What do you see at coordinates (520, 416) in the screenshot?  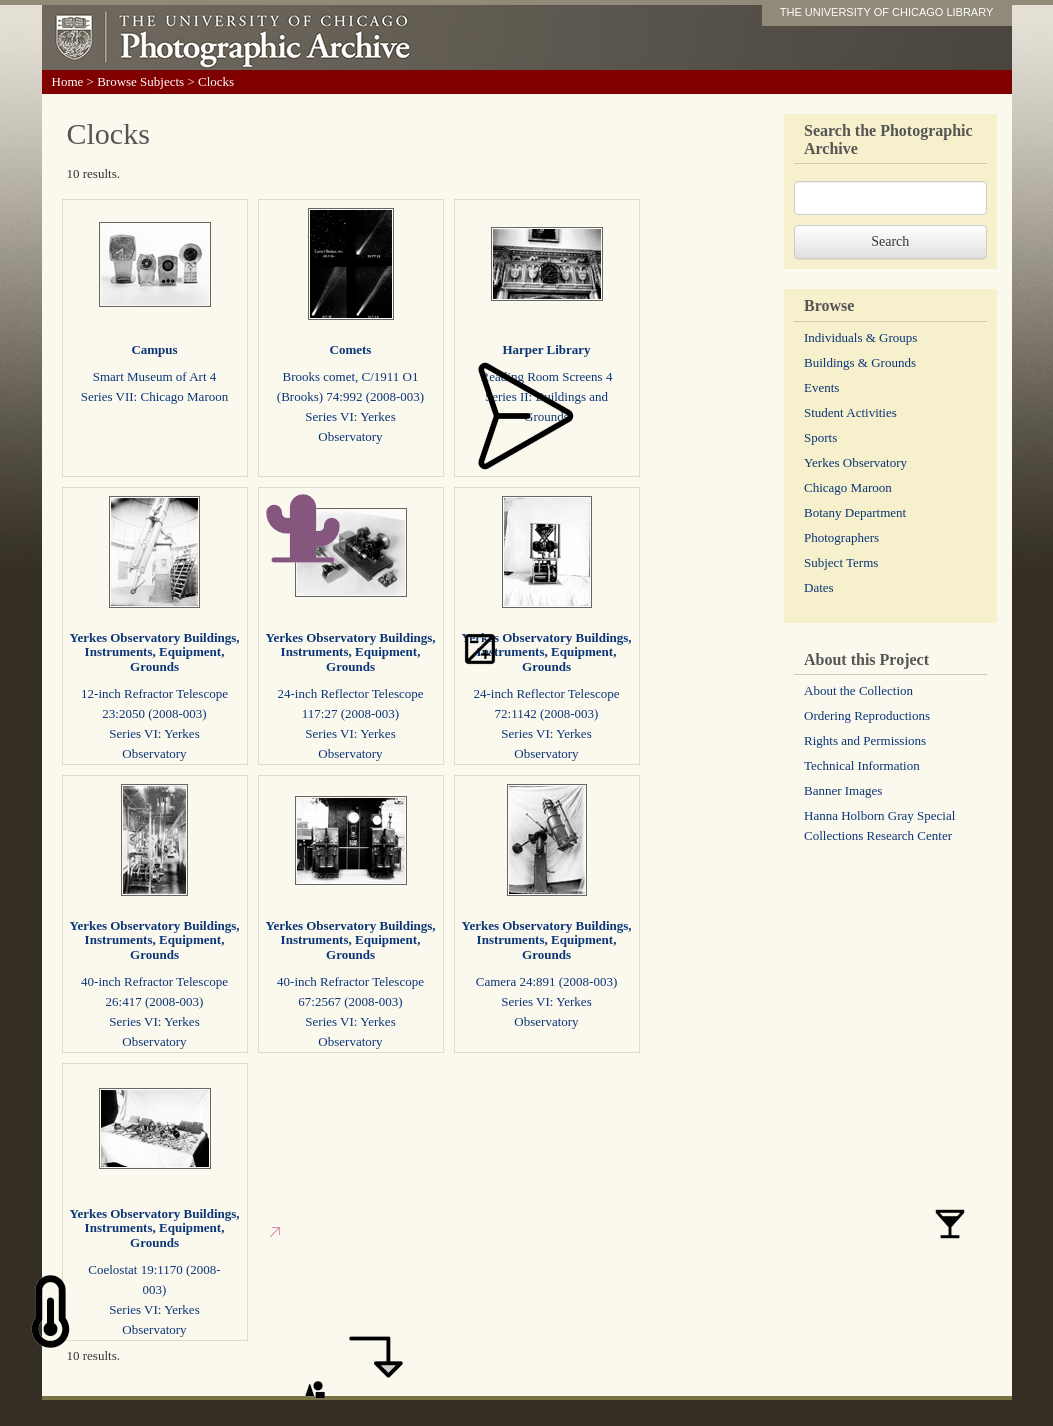 I see `send a message` at bounding box center [520, 416].